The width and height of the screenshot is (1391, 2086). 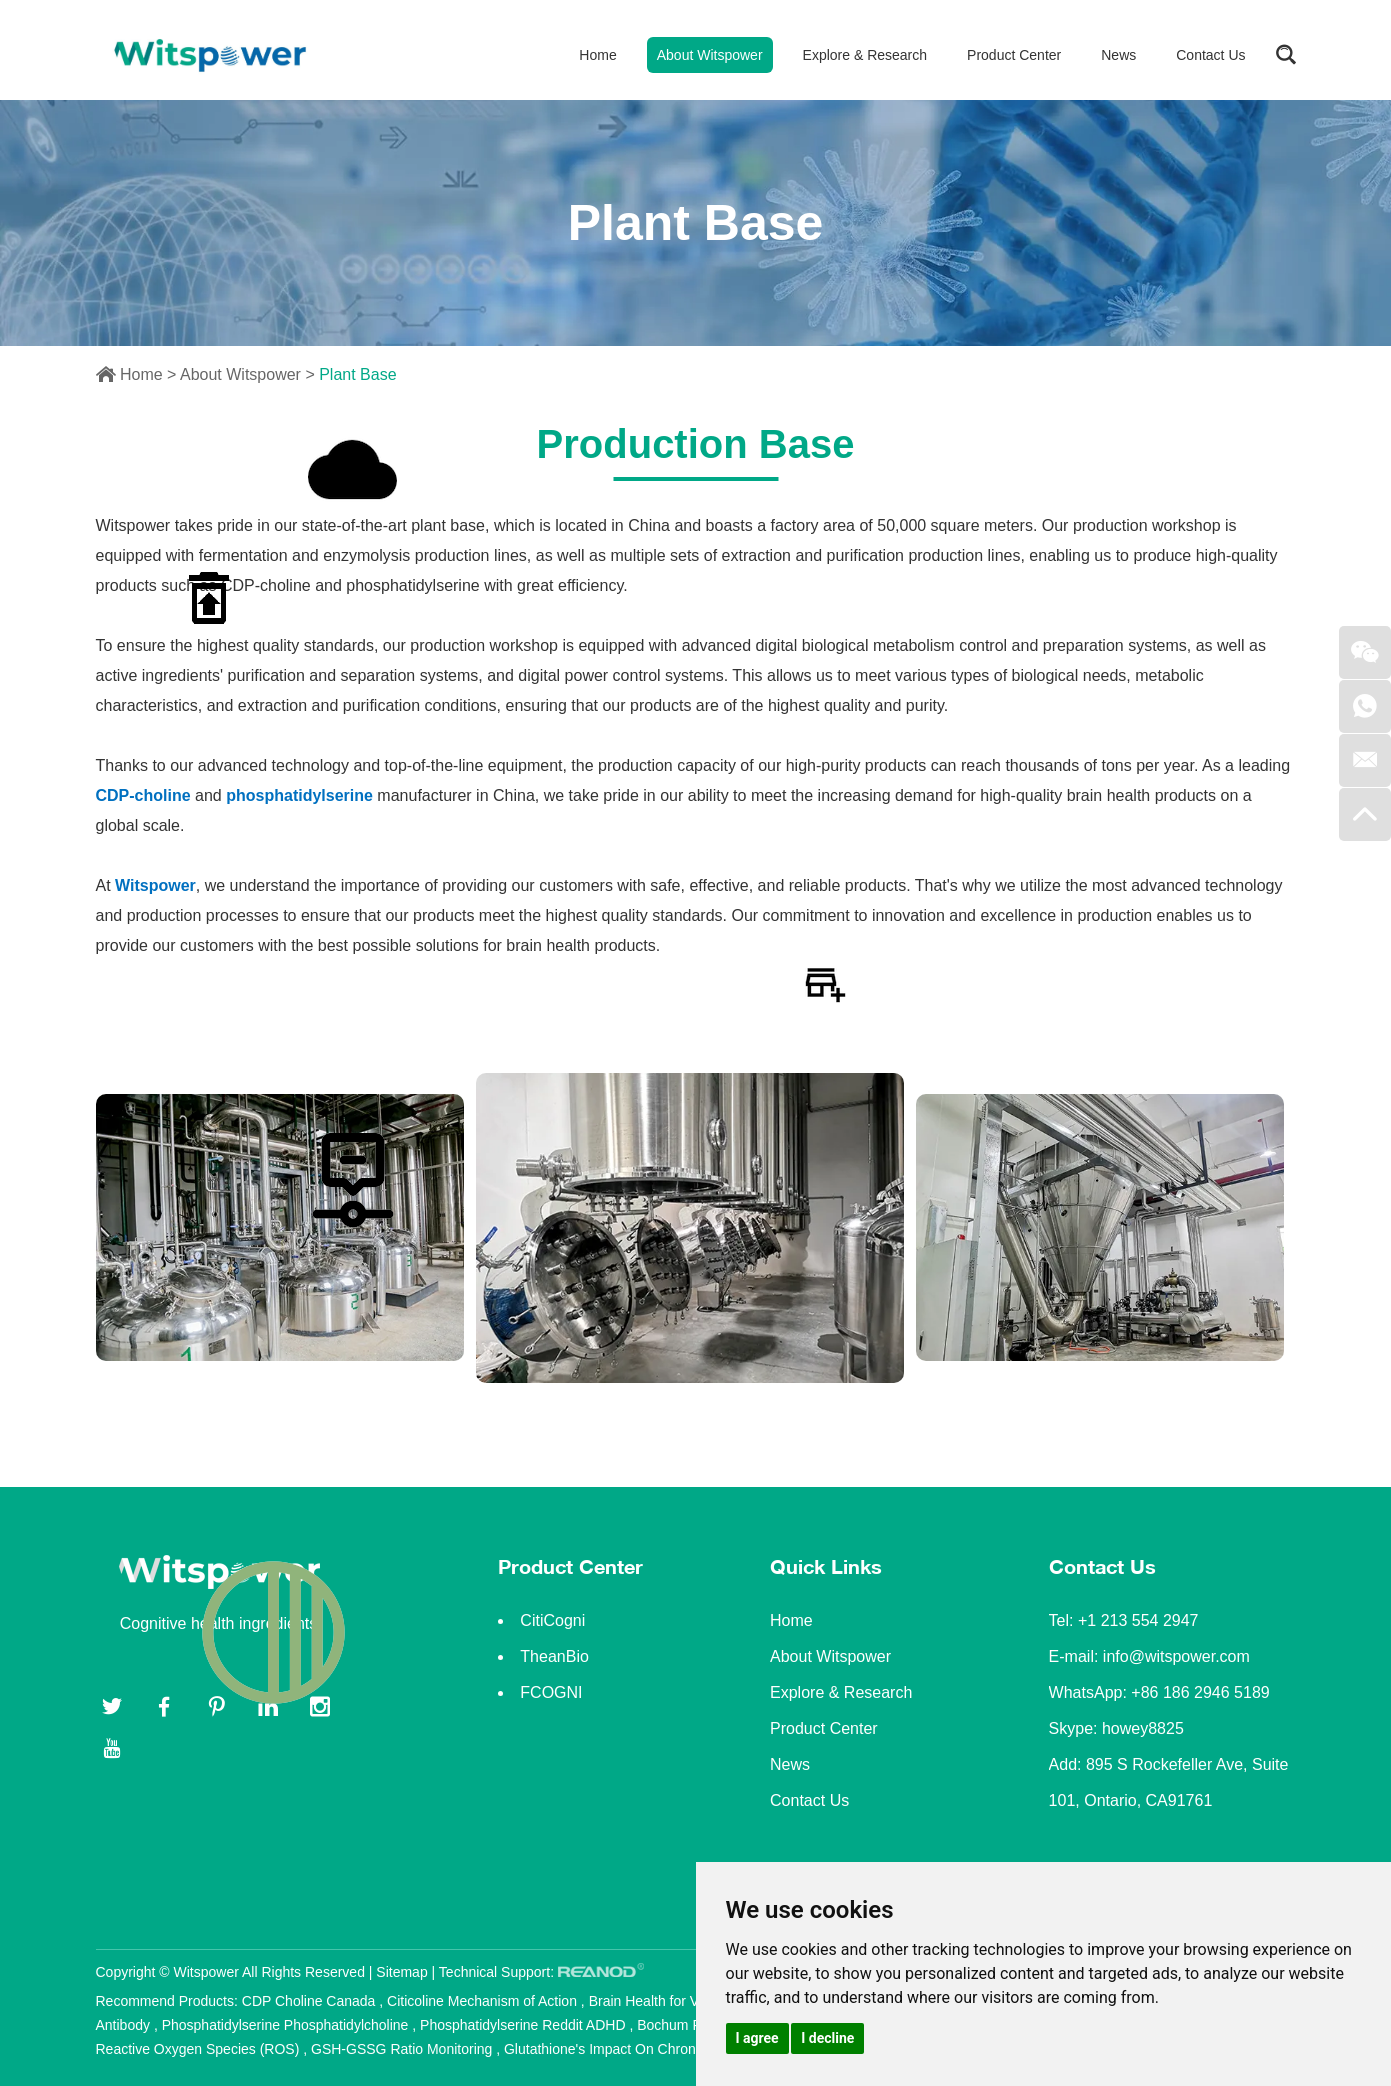 What do you see at coordinates (353, 1178) in the screenshot?
I see `remove an event from the timeline` at bounding box center [353, 1178].